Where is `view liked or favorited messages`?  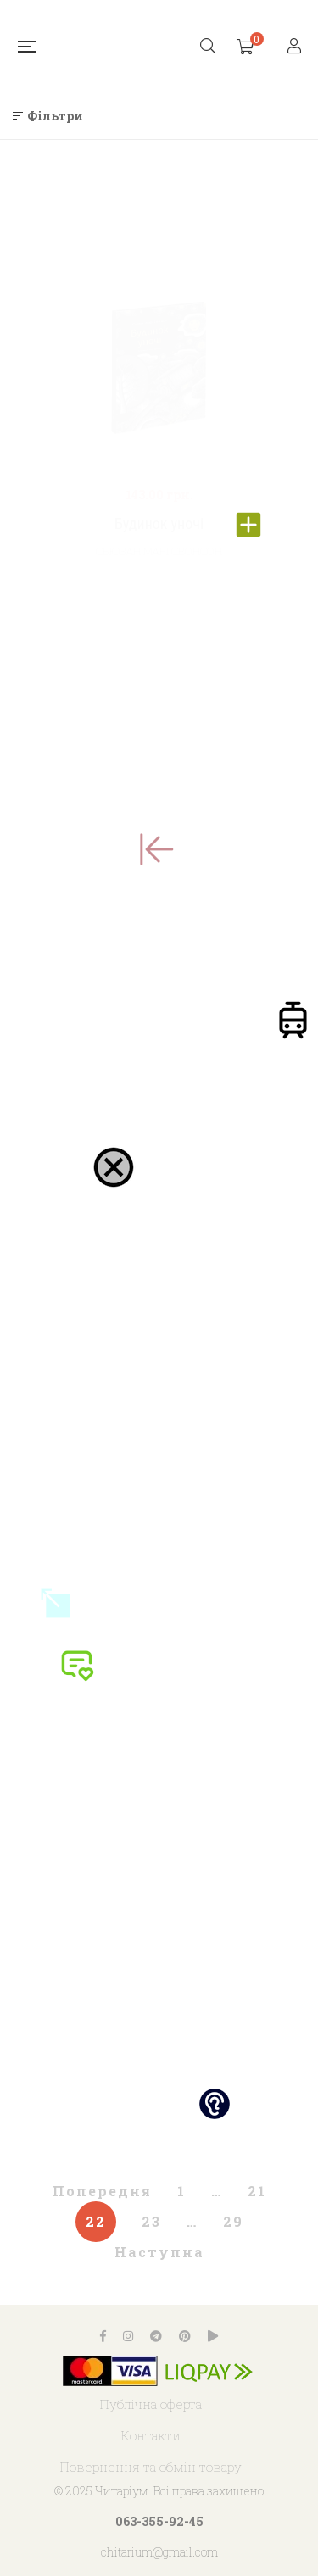 view liked or favorited messages is located at coordinates (76, 1664).